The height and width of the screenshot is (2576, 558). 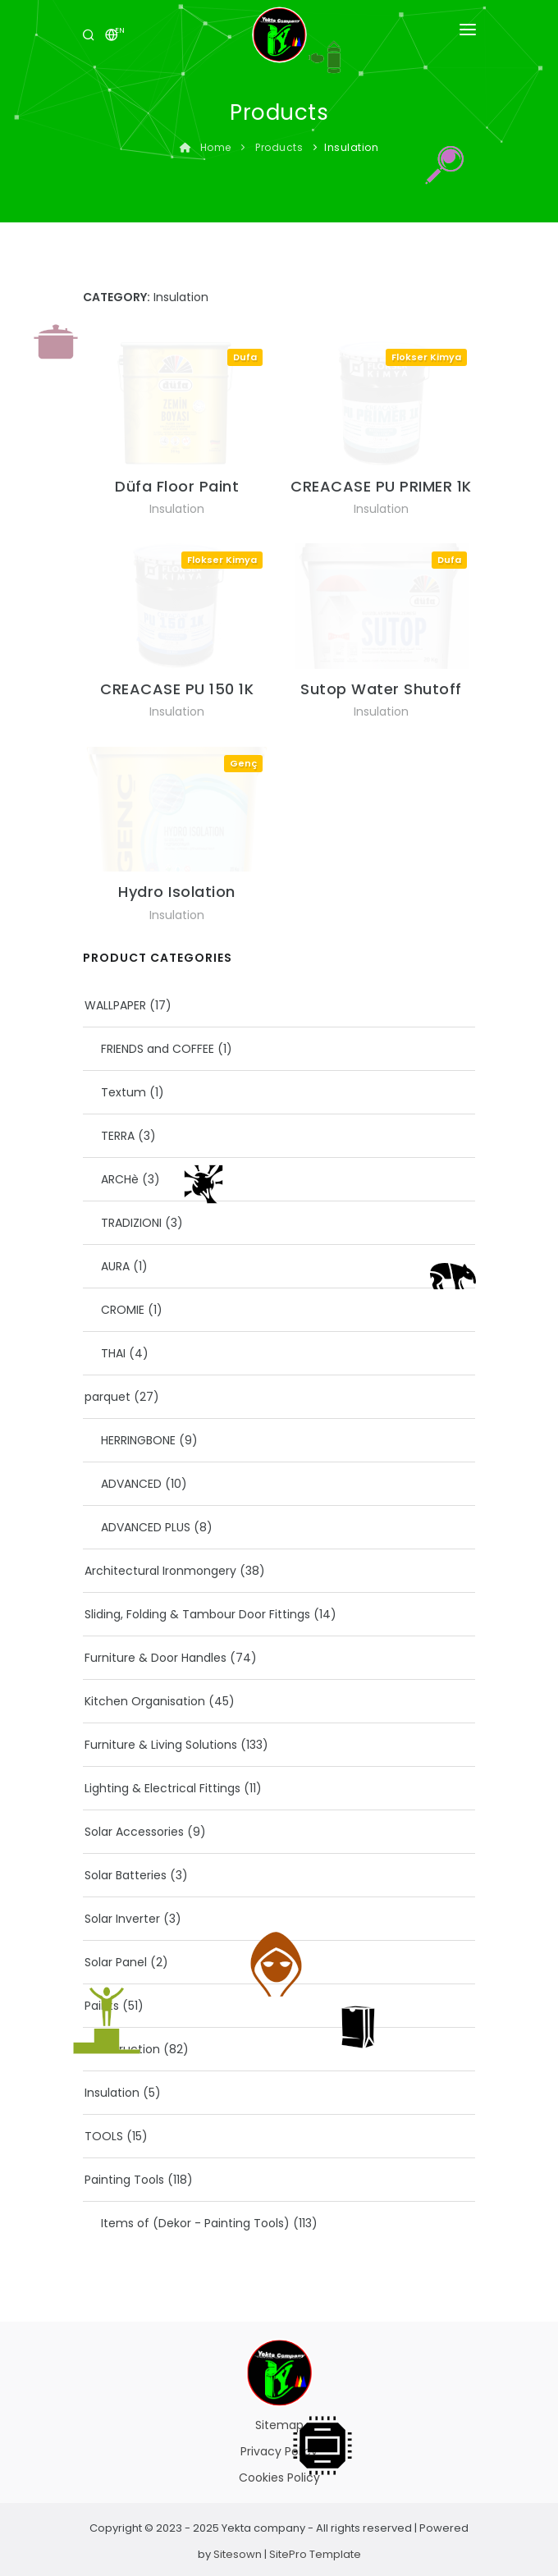 What do you see at coordinates (453, 1276) in the screenshot?
I see `tapir animal icon for wildlife or nature-themed game` at bounding box center [453, 1276].